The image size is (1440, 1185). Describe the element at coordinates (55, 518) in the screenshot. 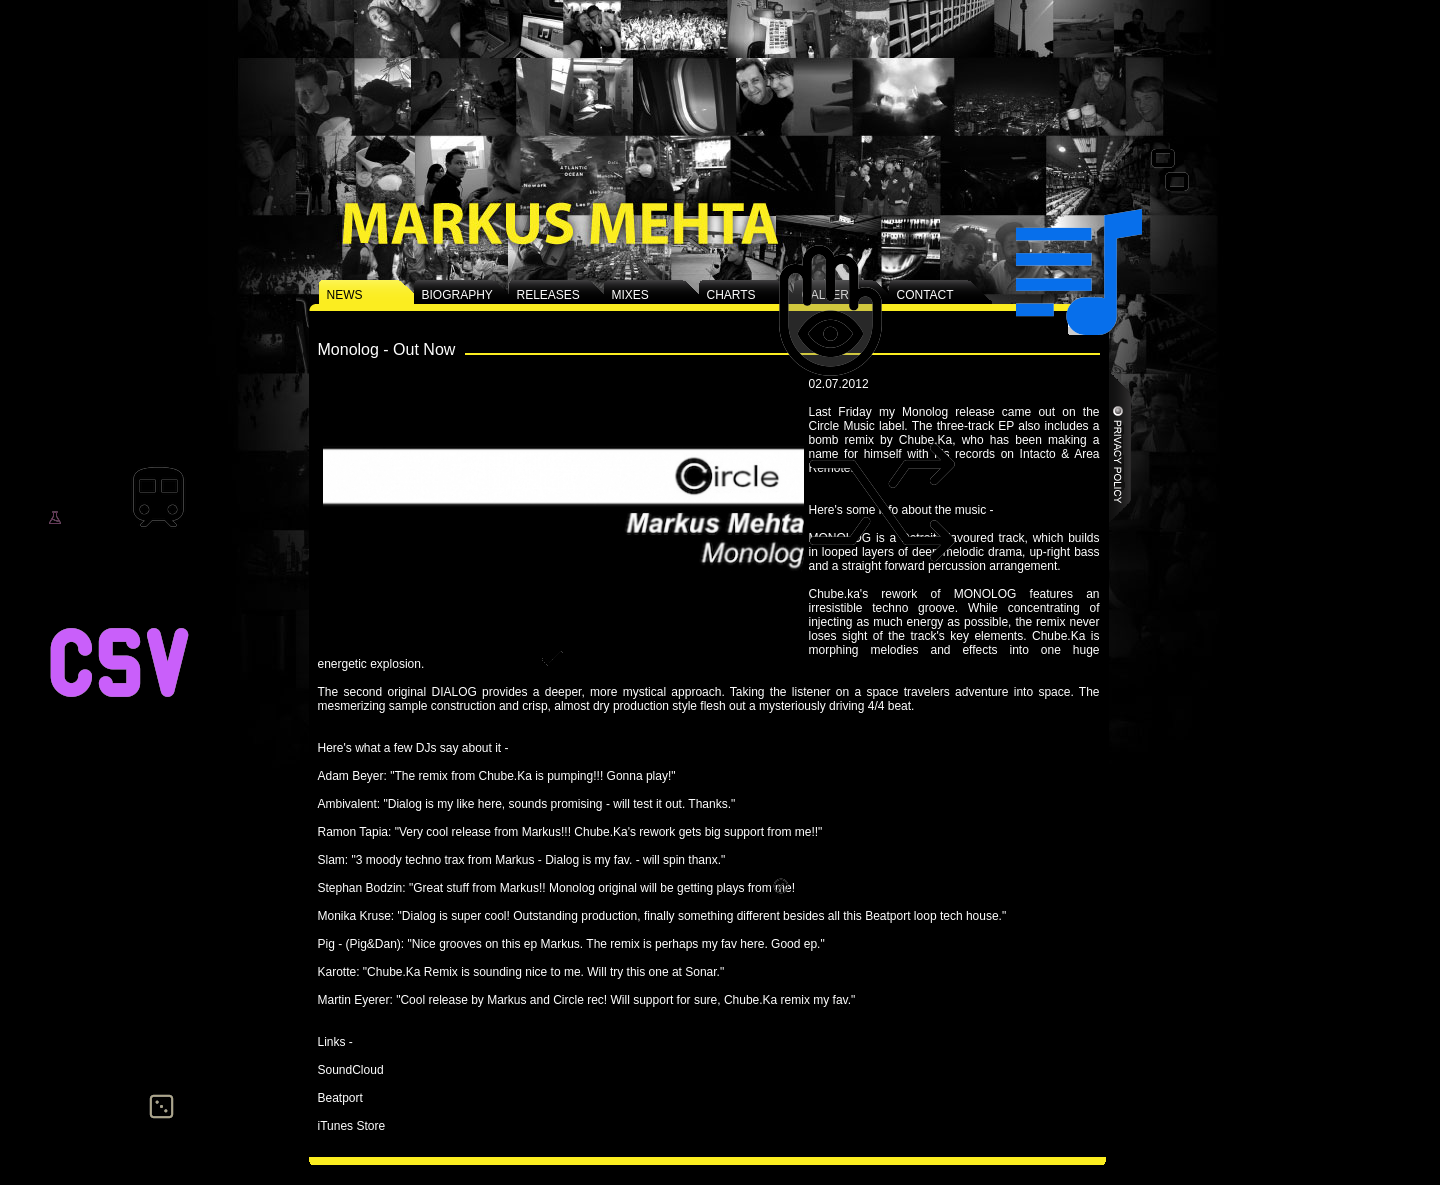

I see `access laboratory or science features` at that location.